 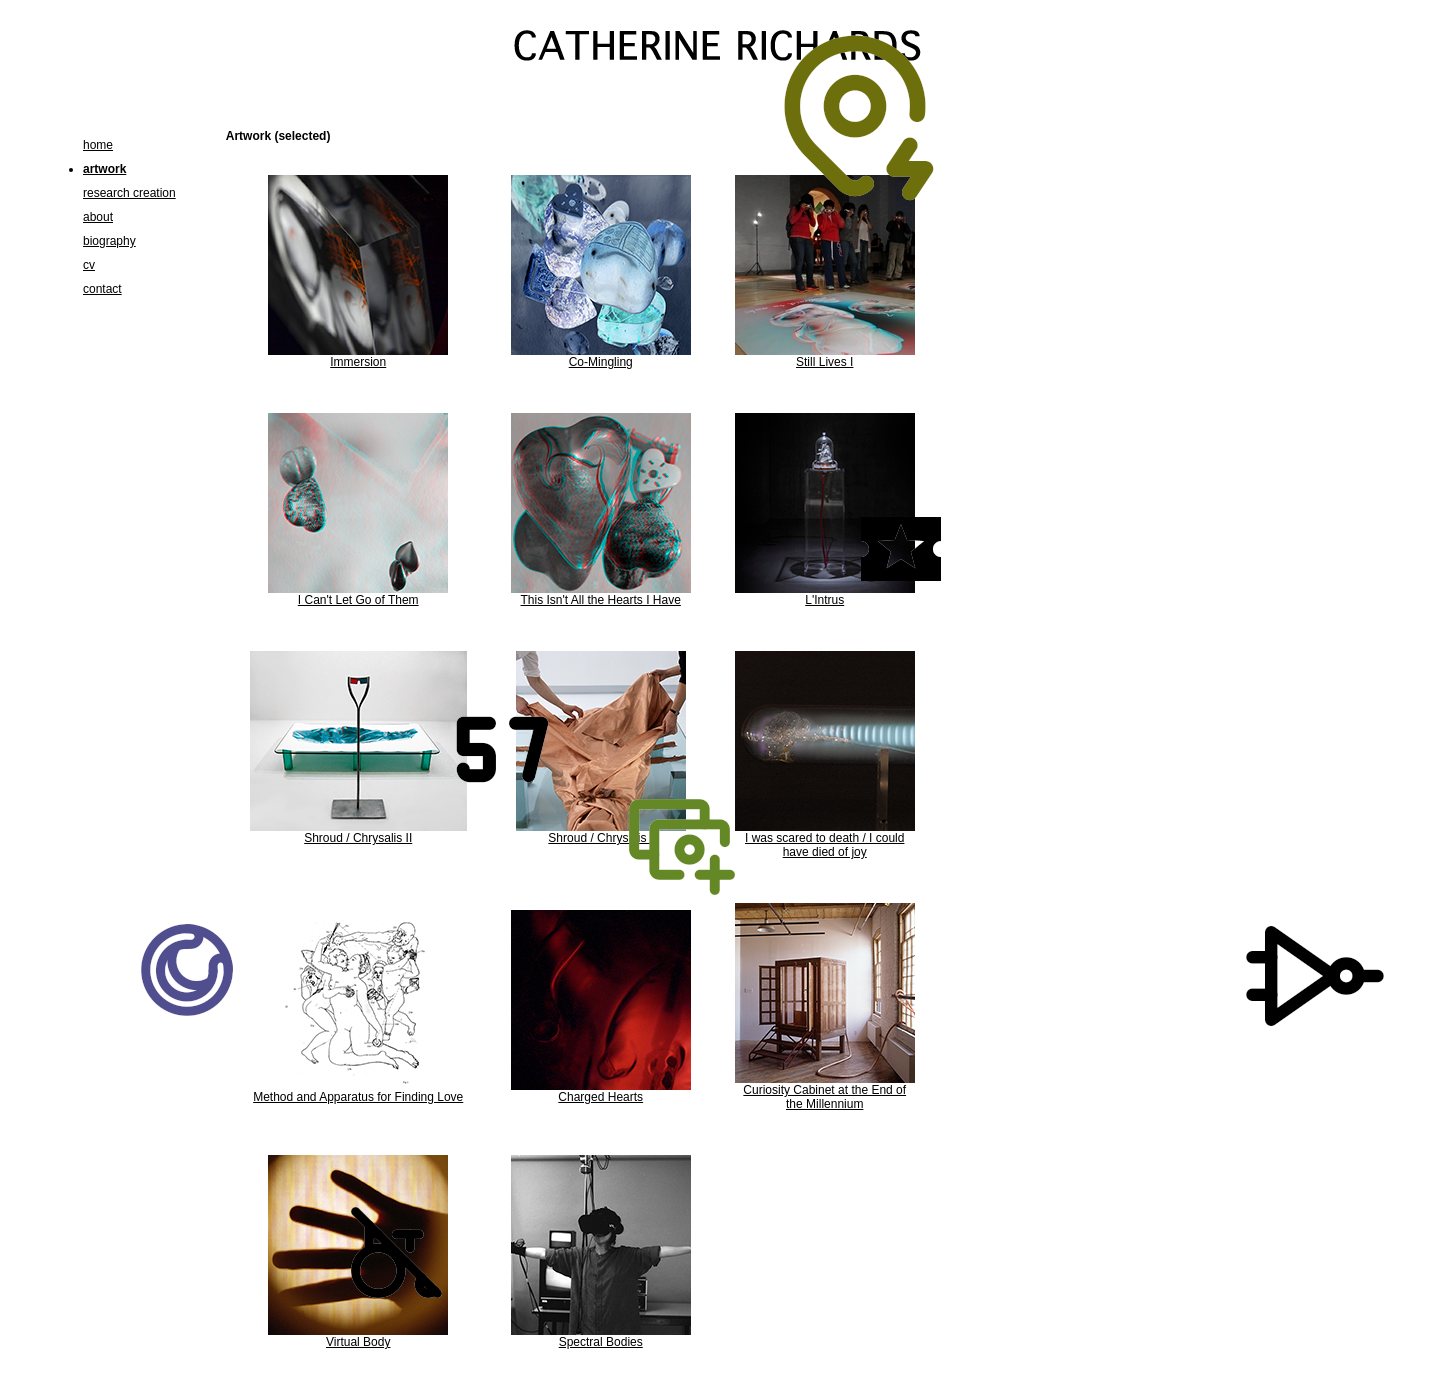 I want to click on view nearby events or entertainment, so click(x=901, y=549).